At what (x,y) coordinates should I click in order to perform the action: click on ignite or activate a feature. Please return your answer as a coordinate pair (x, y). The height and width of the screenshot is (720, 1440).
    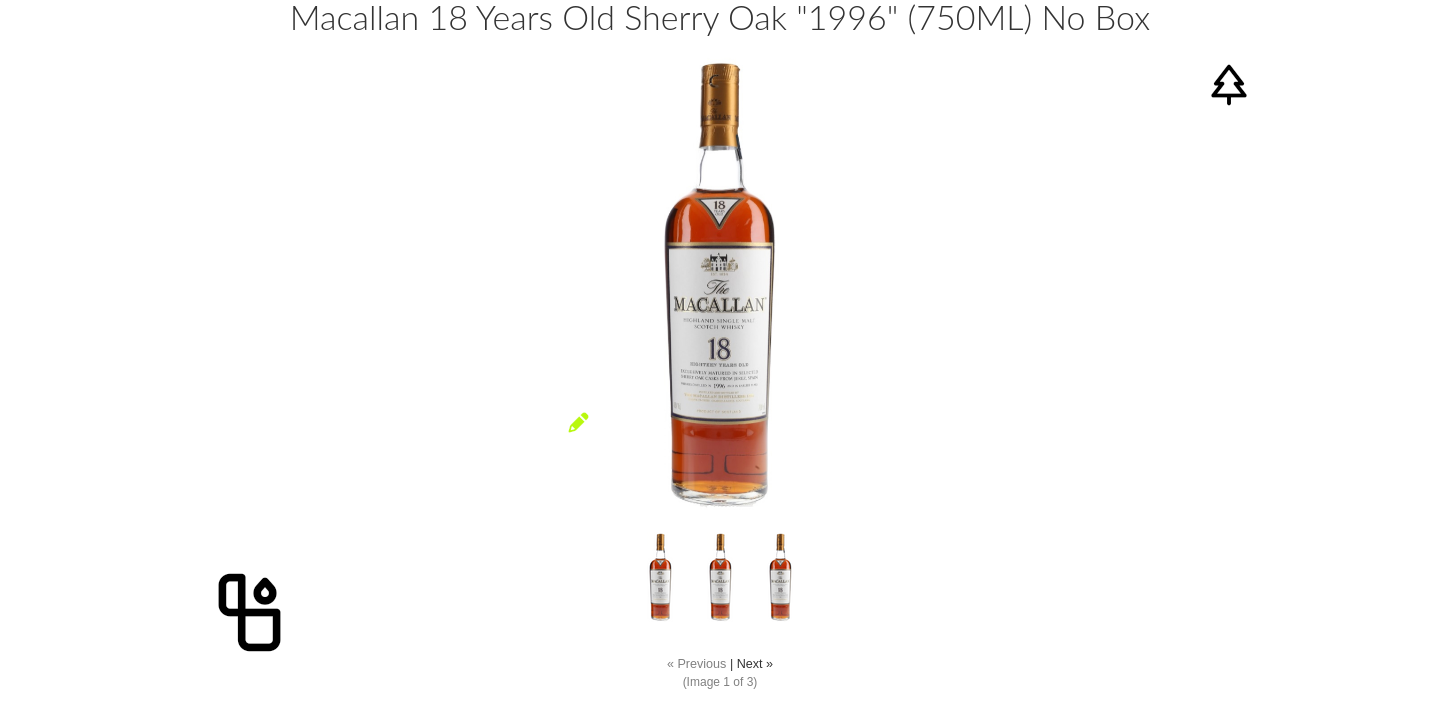
    Looking at the image, I should click on (249, 612).